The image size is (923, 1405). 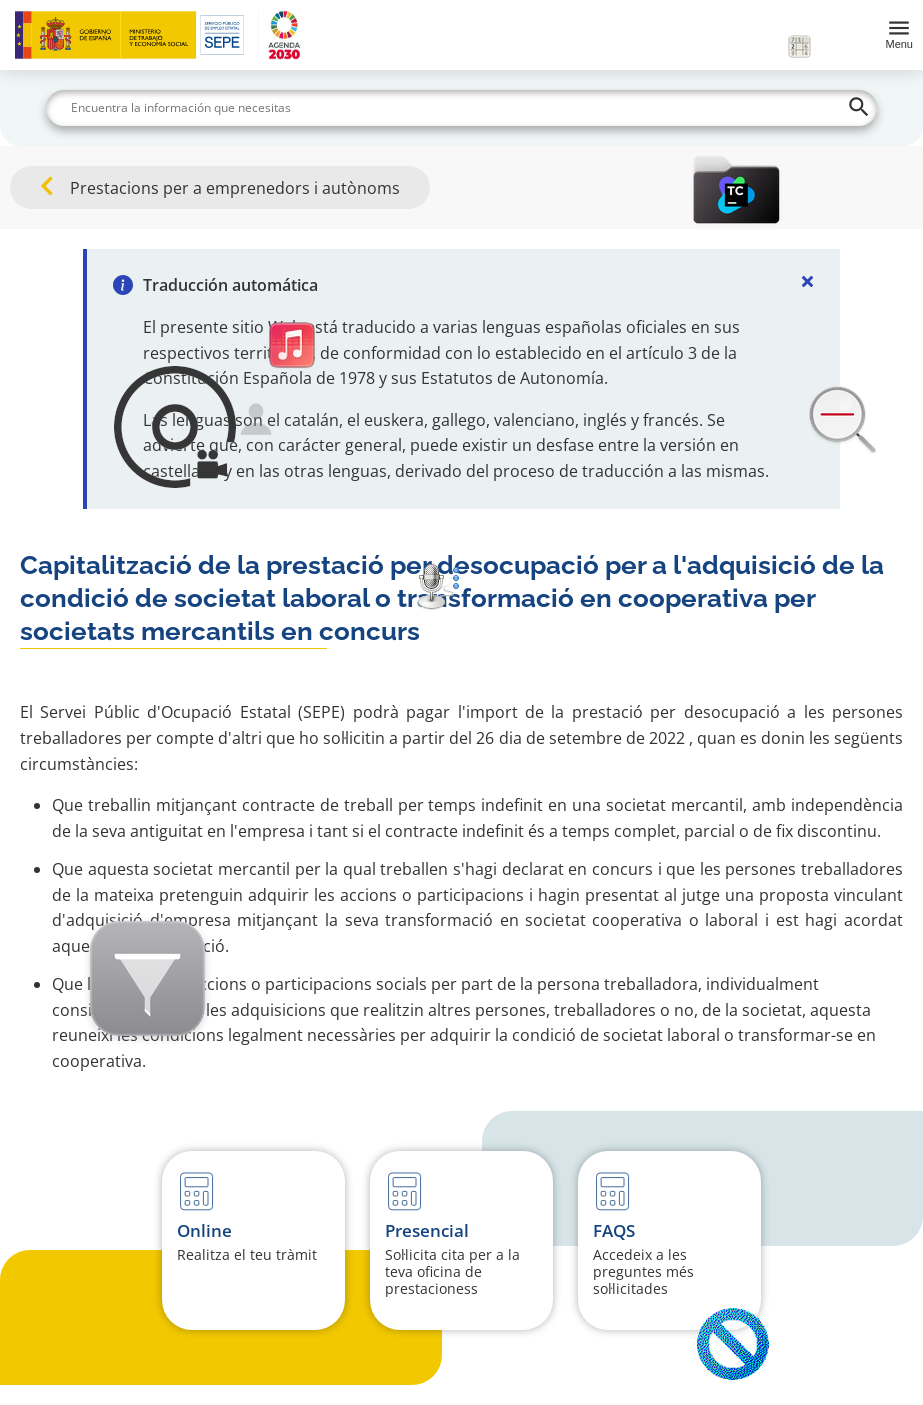 What do you see at coordinates (736, 192) in the screenshot?
I see `open JetBrains TeamCity project folder` at bounding box center [736, 192].